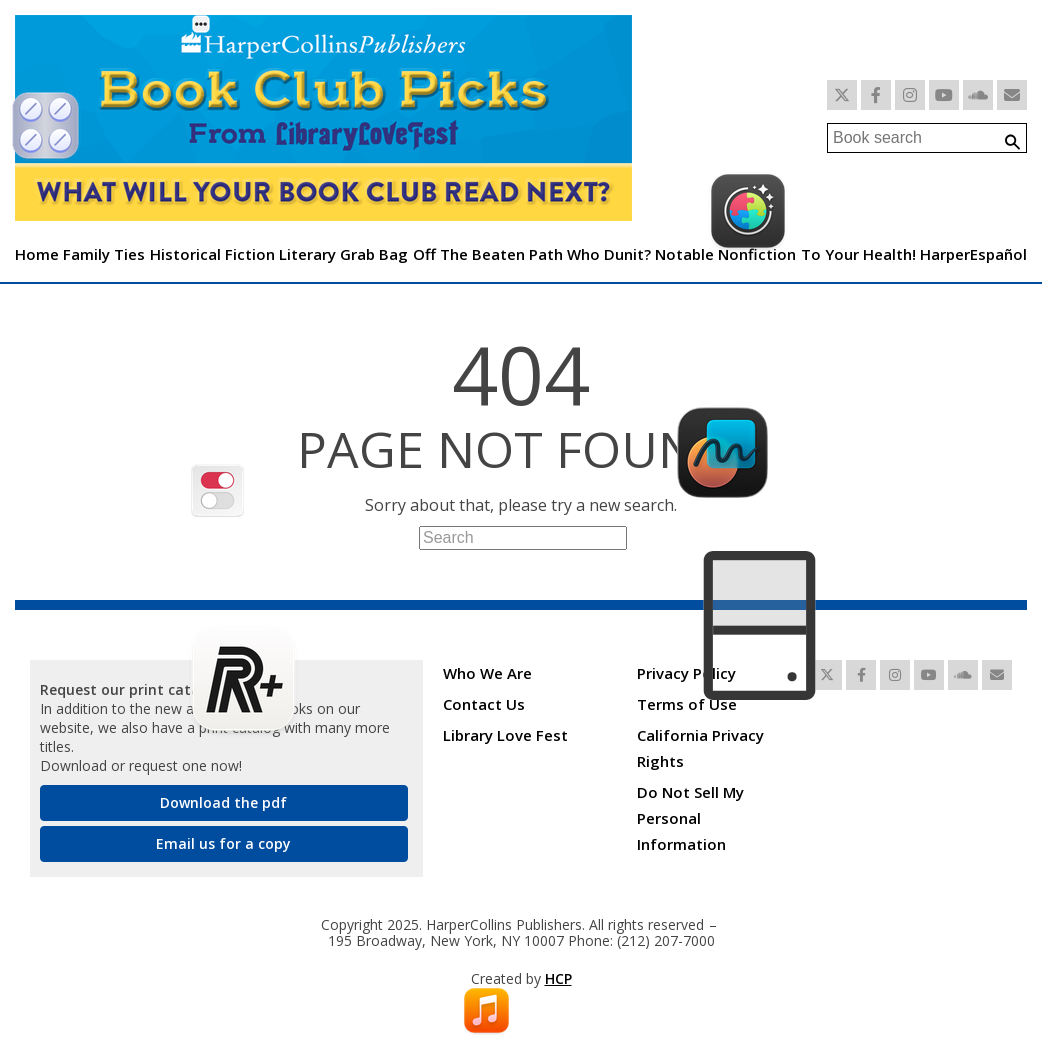  Describe the element at coordinates (759, 625) in the screenshot. I see `scan a document or image` at that location.